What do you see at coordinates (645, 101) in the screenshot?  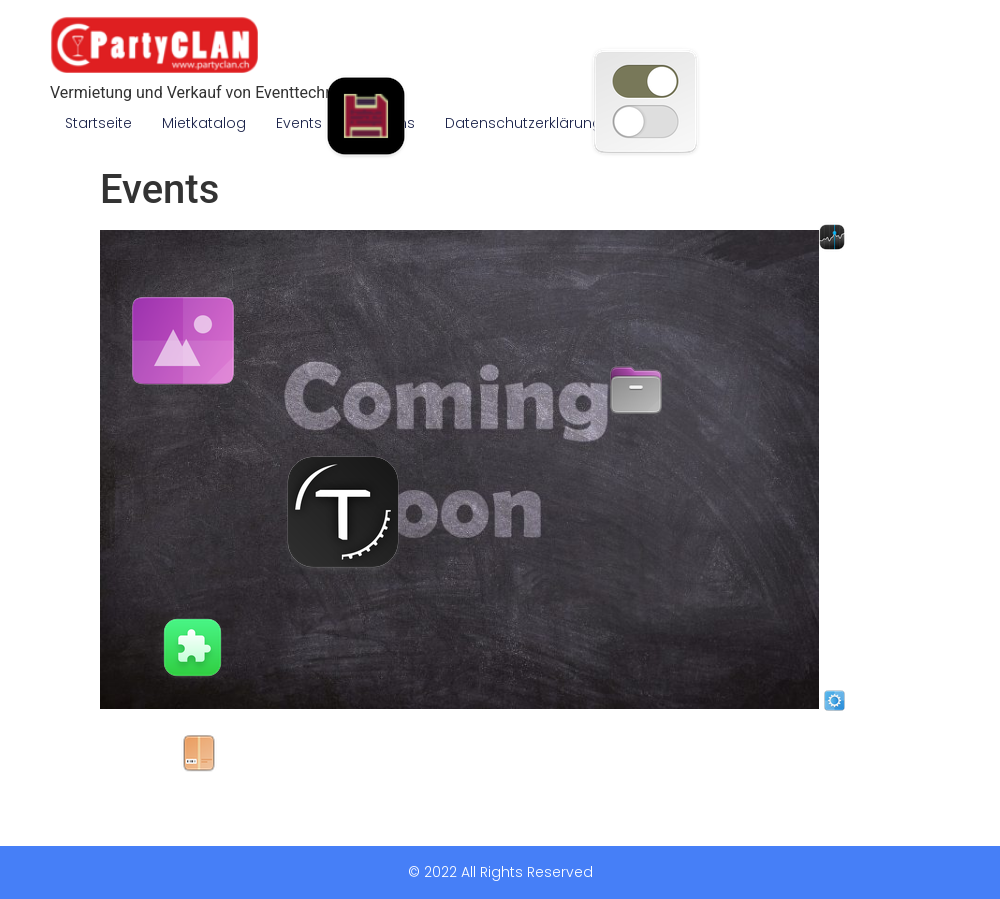 I see `open gnome tweaks to customize desktop settings` at bounding box center [645, 101].